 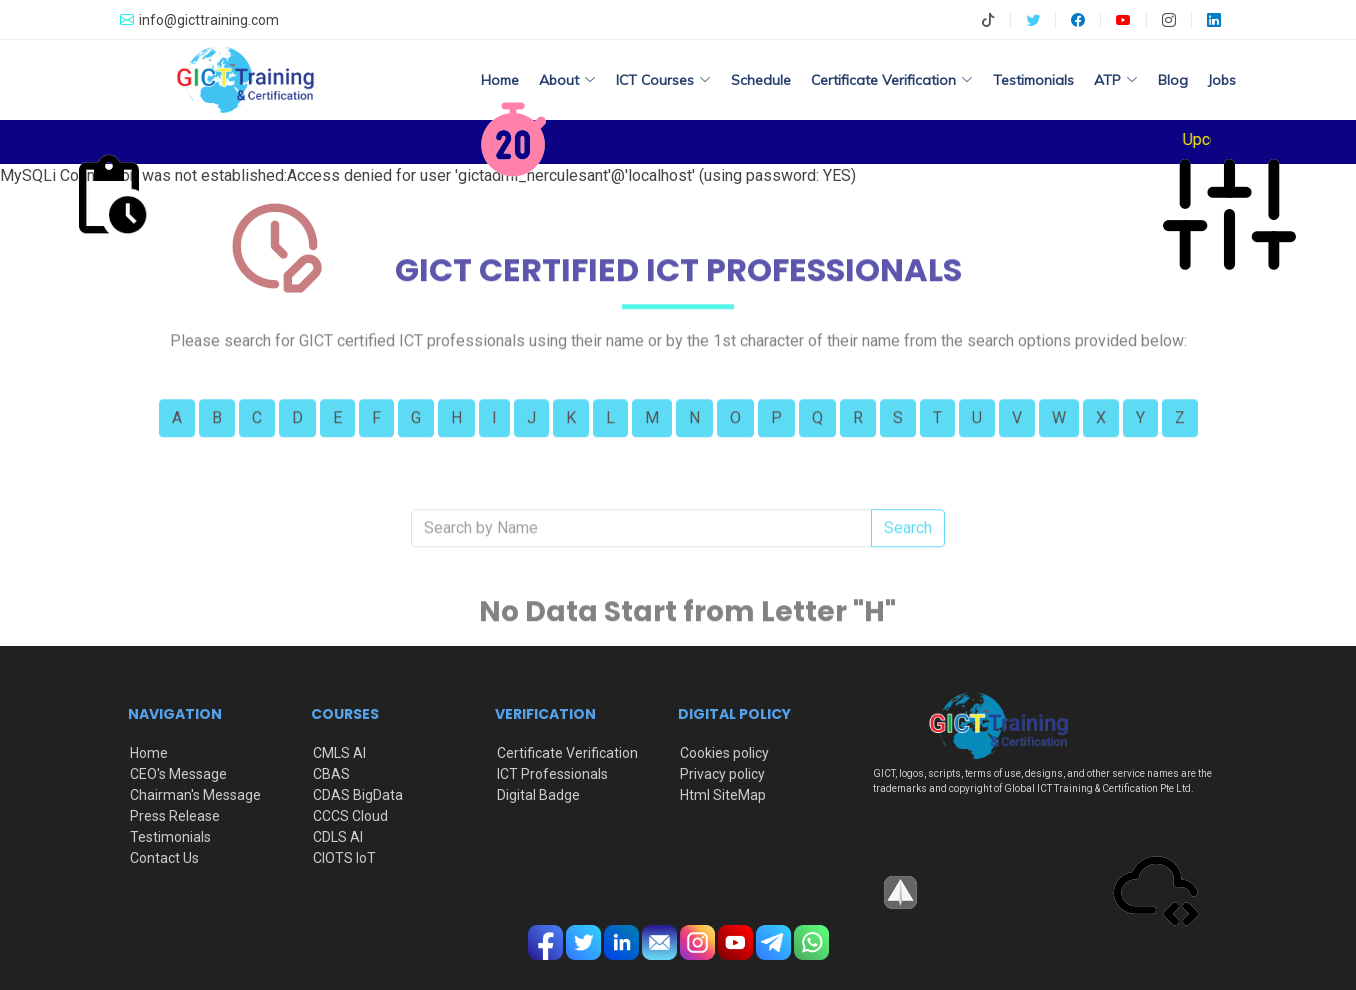 I want to click on access cloud-based code or development tools, so click(x=1156, y=887).